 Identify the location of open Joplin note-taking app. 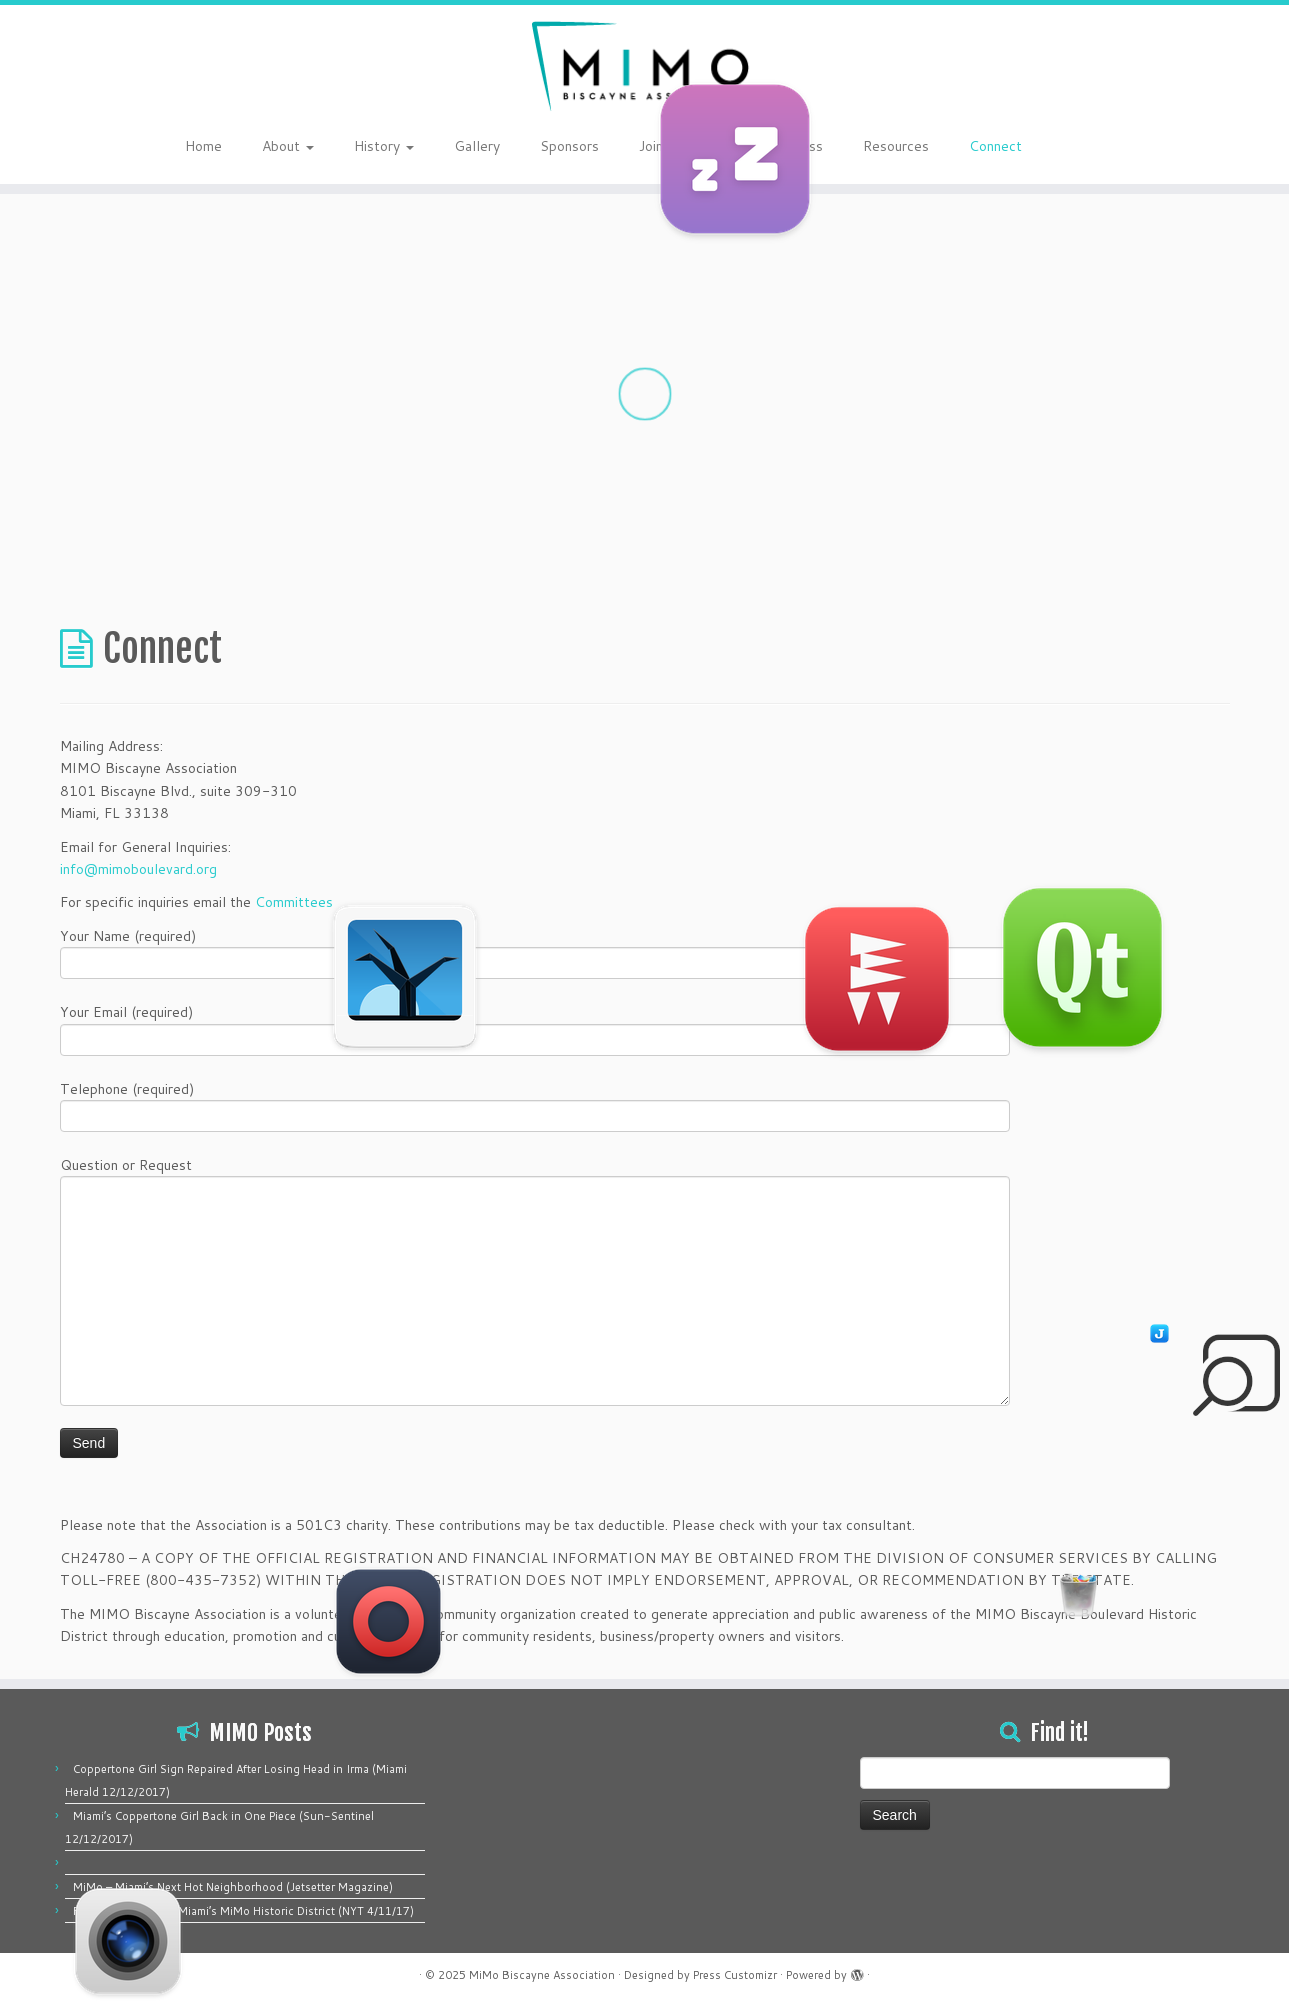
(1159, 1333).